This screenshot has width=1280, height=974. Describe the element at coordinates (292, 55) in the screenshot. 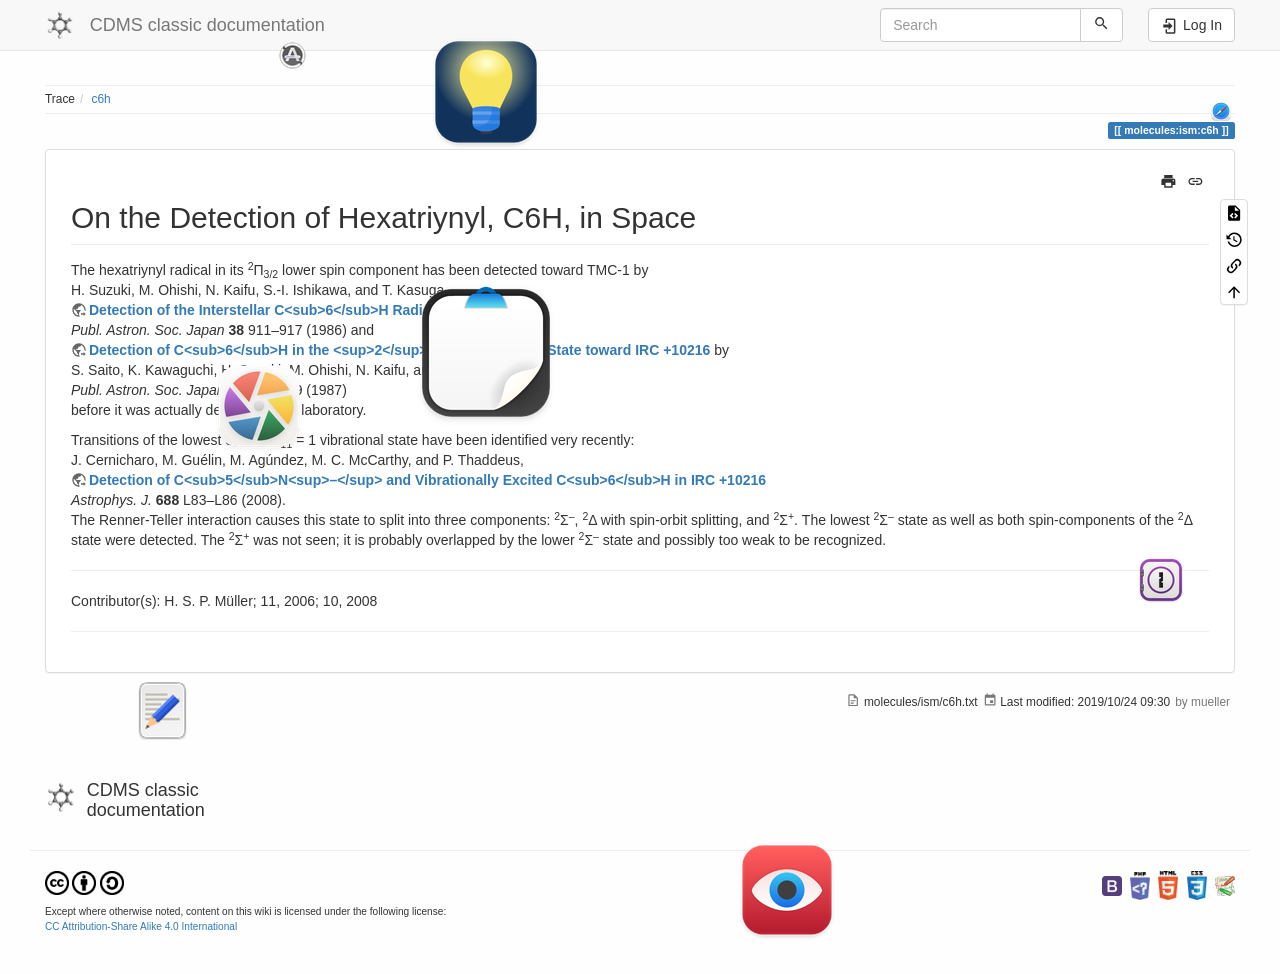

I see `check for system software updates` at that location.